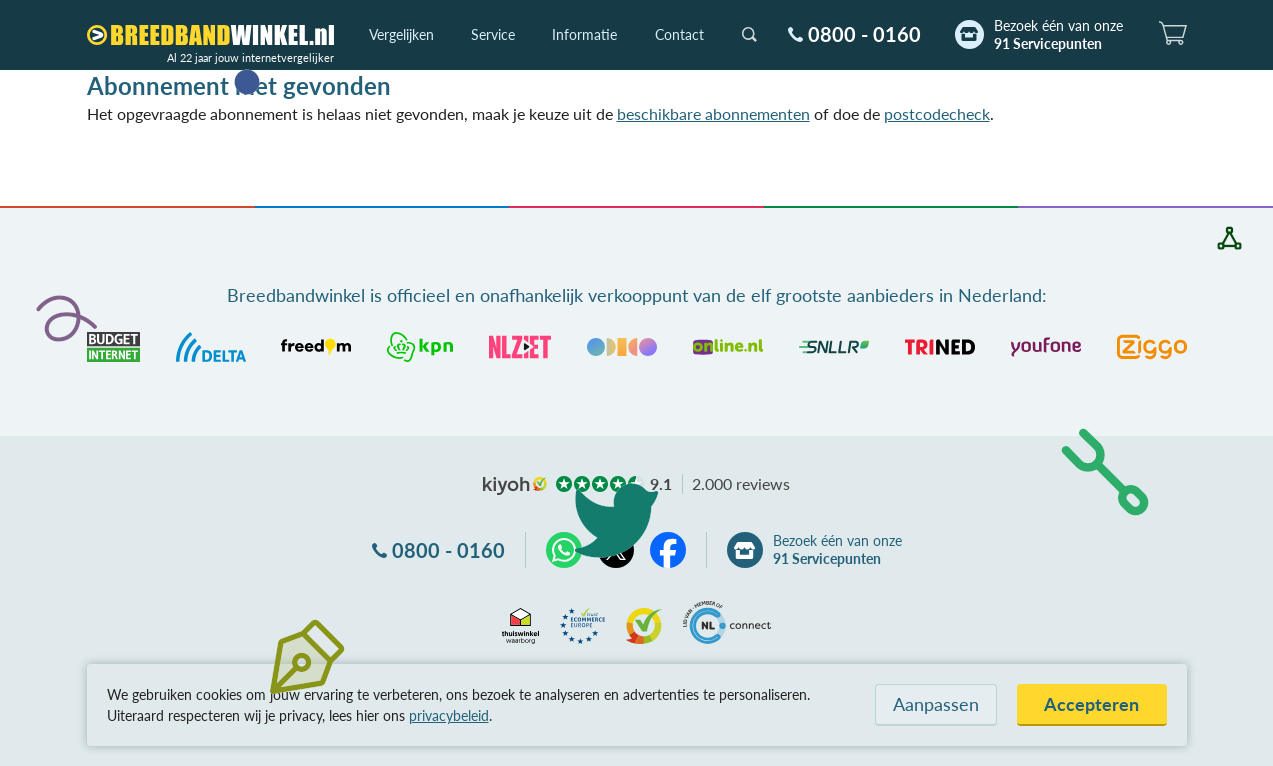 Image resolution: width=1273 pixels, height=766 pixels. What do you see at coordinates (303, 661) in the screenshot?
I see `access drawing or illustration tools` at bounding box center [303, 661].